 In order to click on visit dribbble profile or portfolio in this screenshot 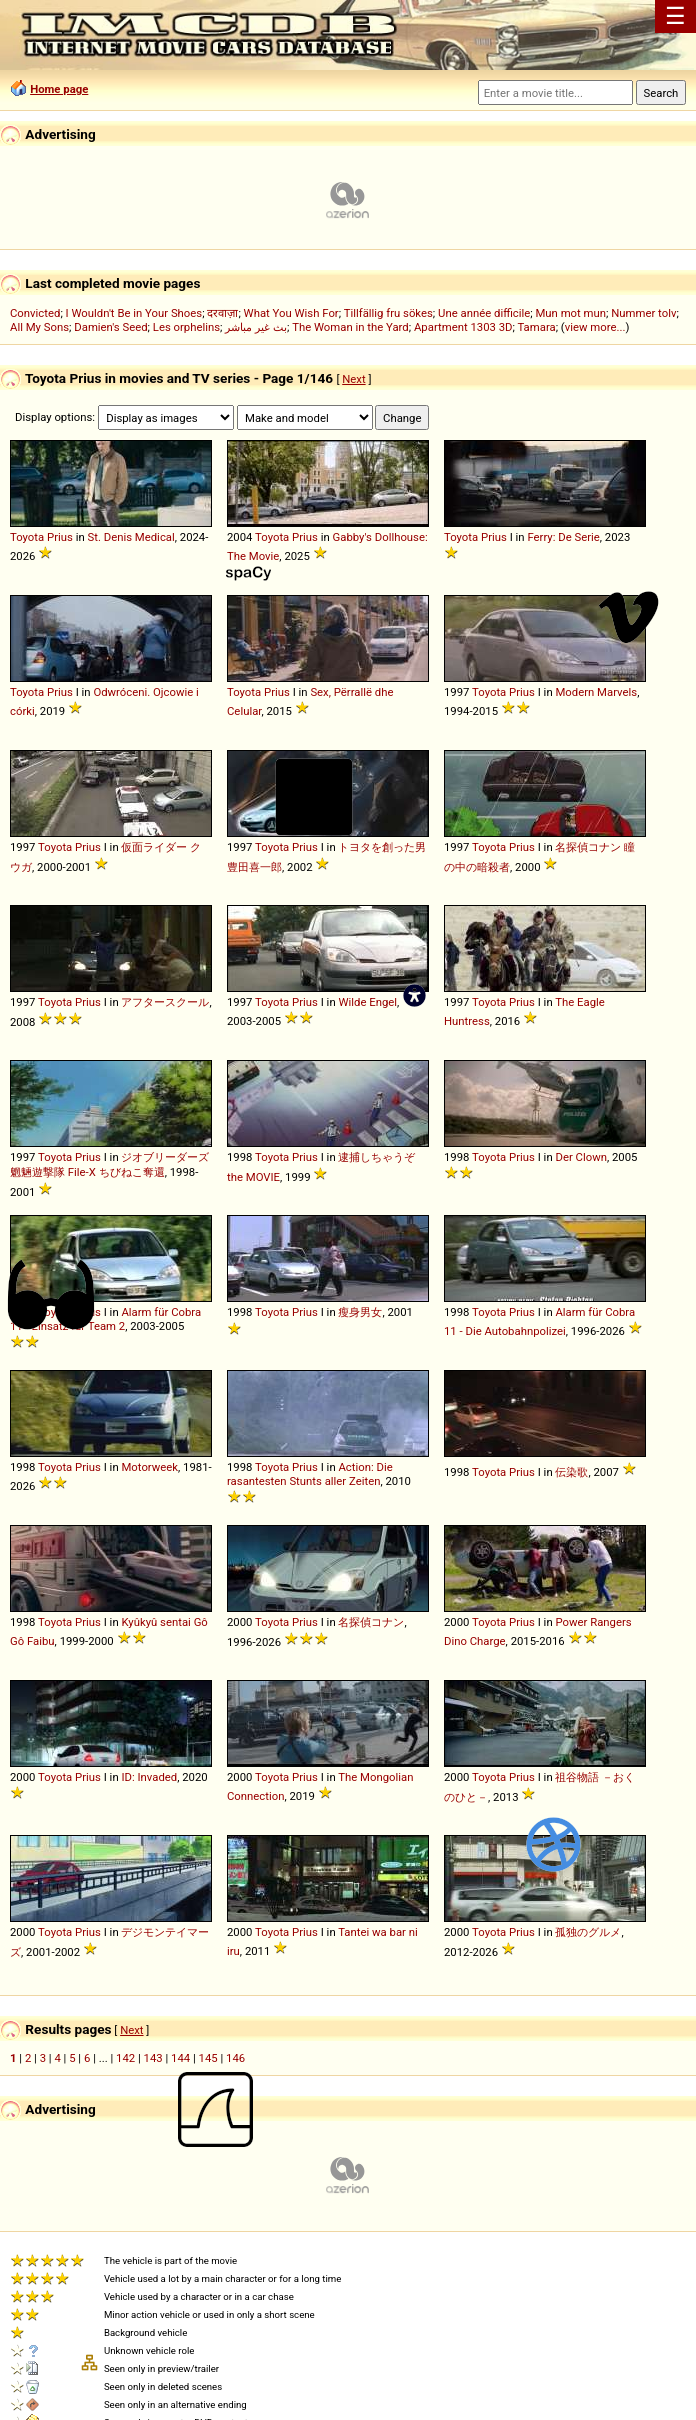, I will do `click(553, 1844)`.